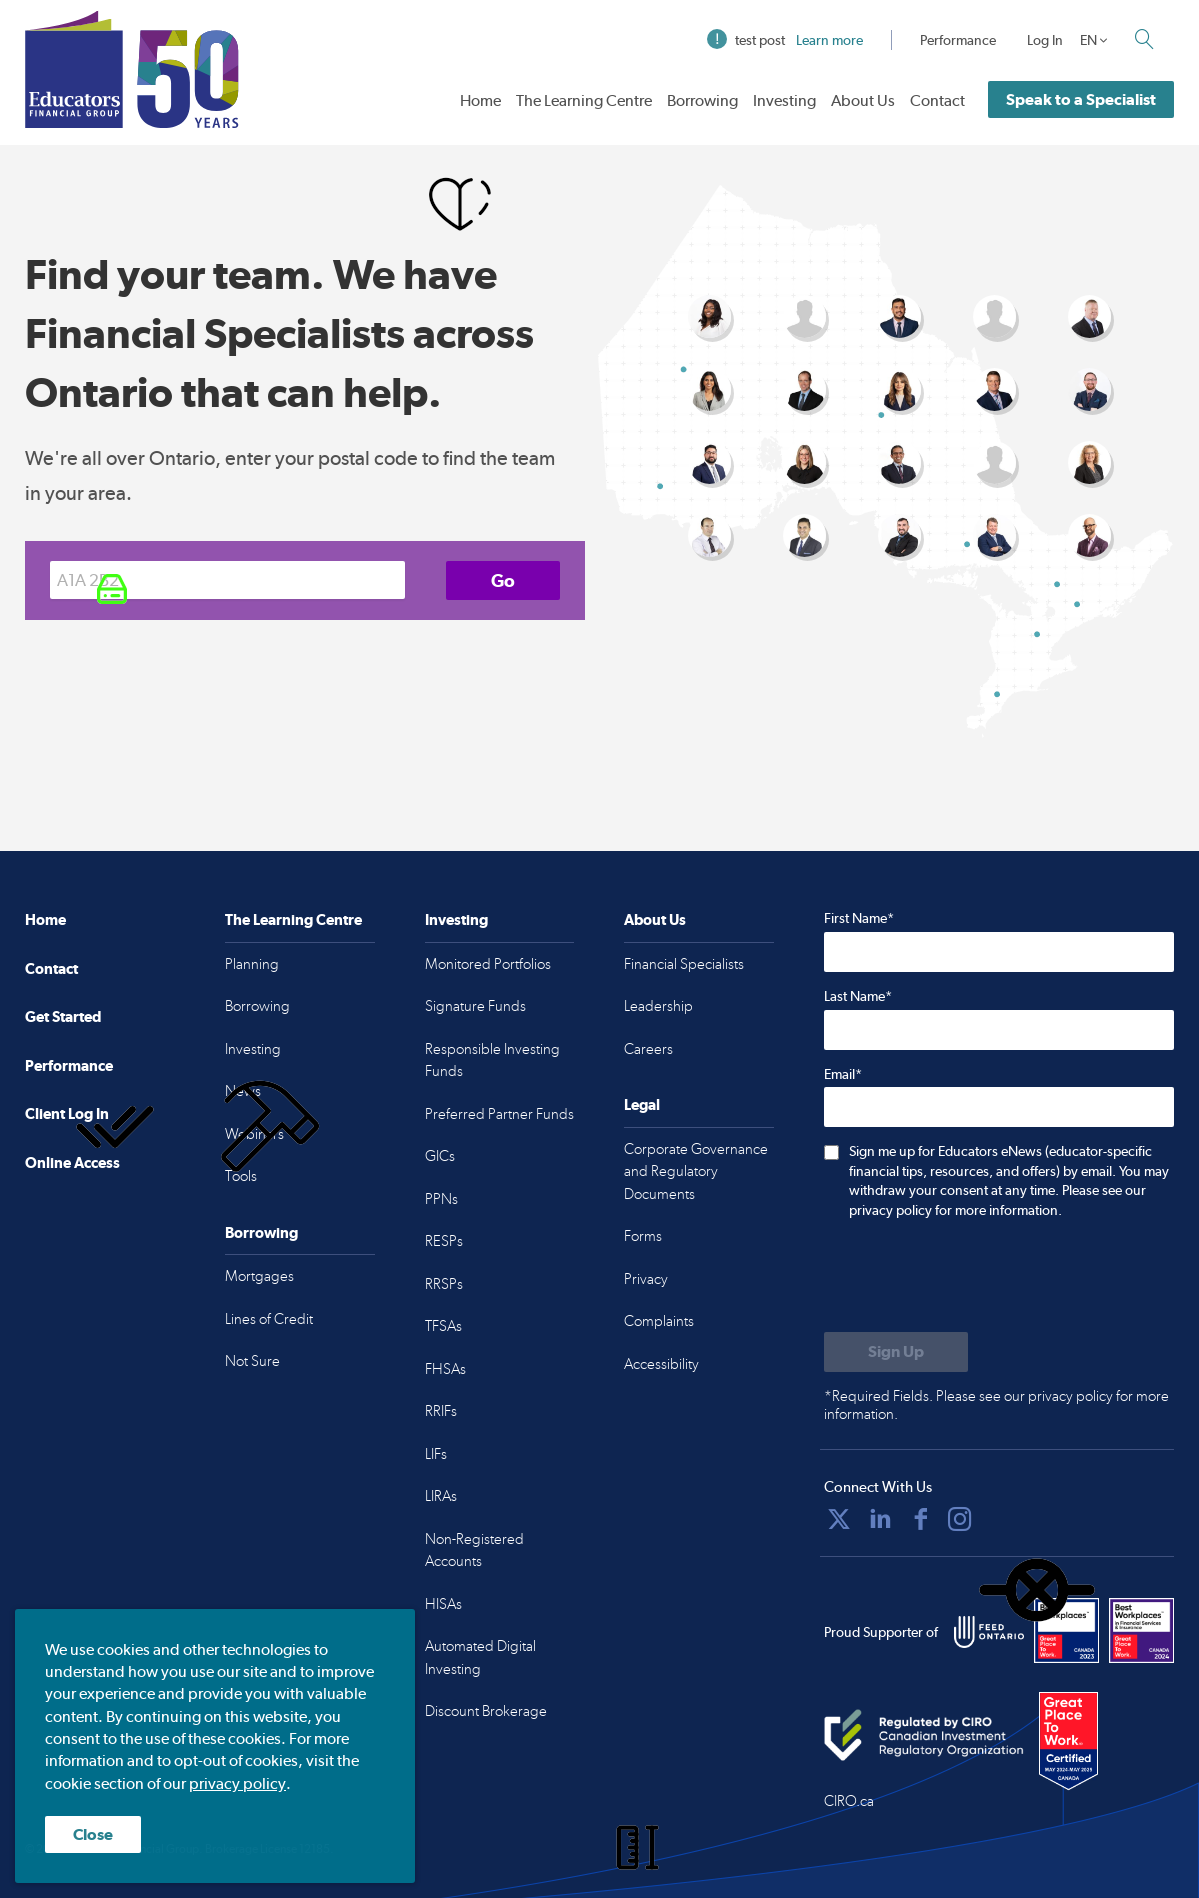 This screenshot has height=1898, width=1199. Describe the element at coordinates (1037, 1590) in the screenshot. I see `indicates a light bulb component in a circuit diagram` at that location.